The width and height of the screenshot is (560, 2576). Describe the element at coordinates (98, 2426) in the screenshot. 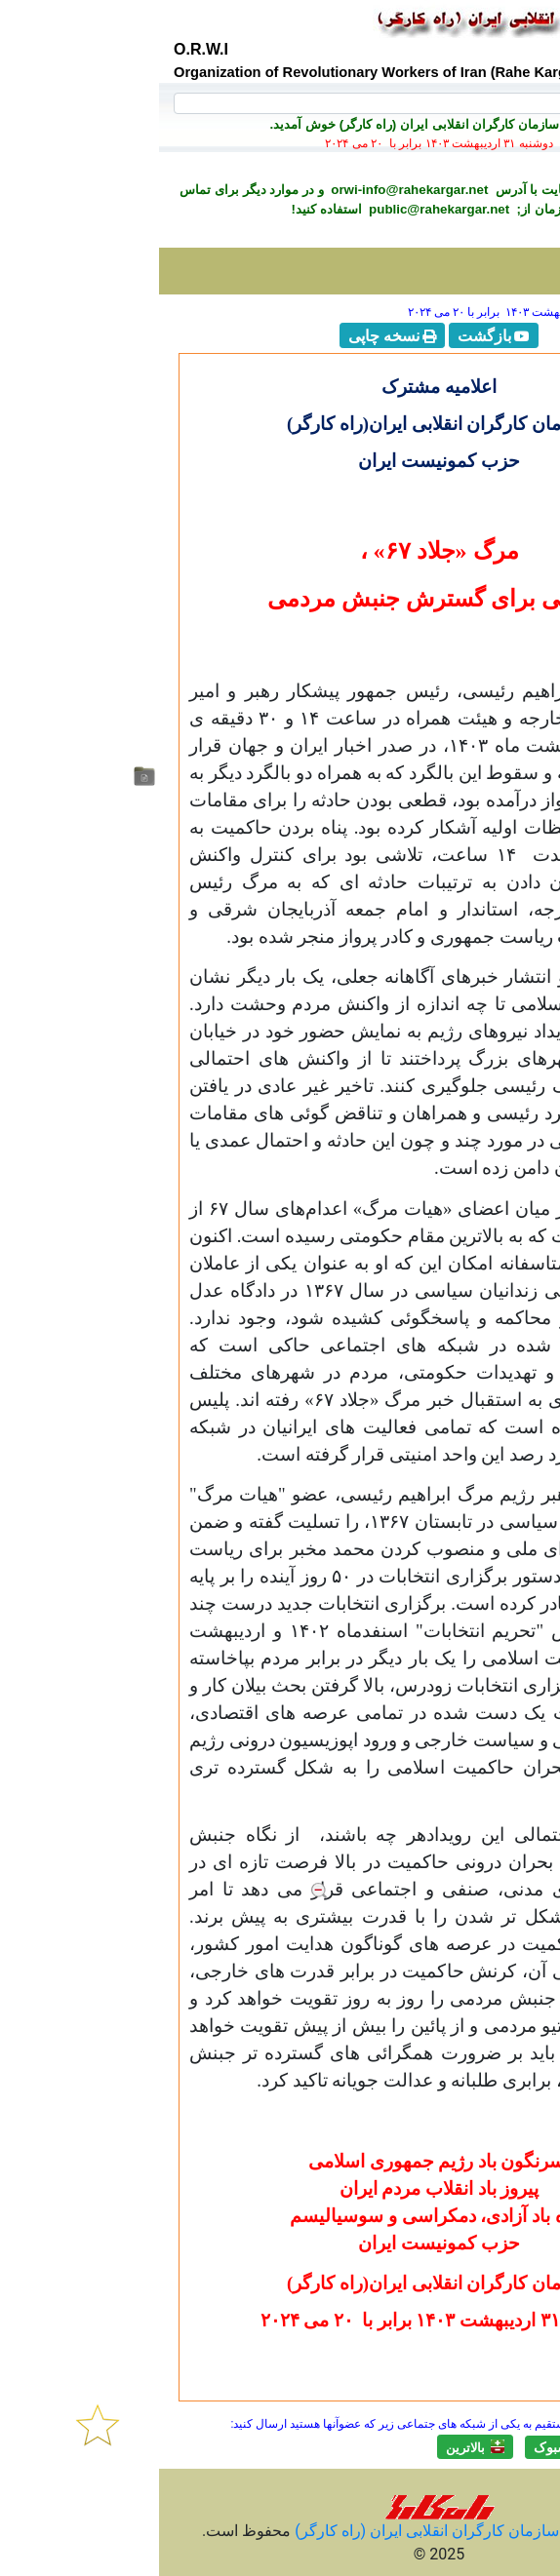

I see `item not marked as favorite` at that location.